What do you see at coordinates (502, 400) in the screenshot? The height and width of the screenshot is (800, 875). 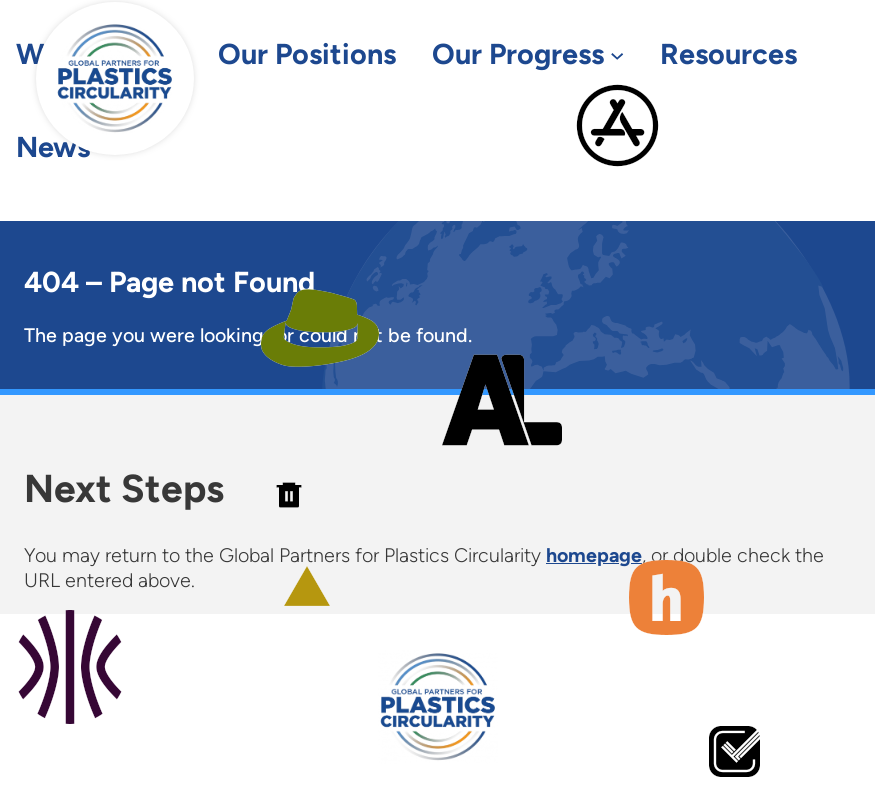 I see `open AniList app or website` at bounding box center [502, 400].